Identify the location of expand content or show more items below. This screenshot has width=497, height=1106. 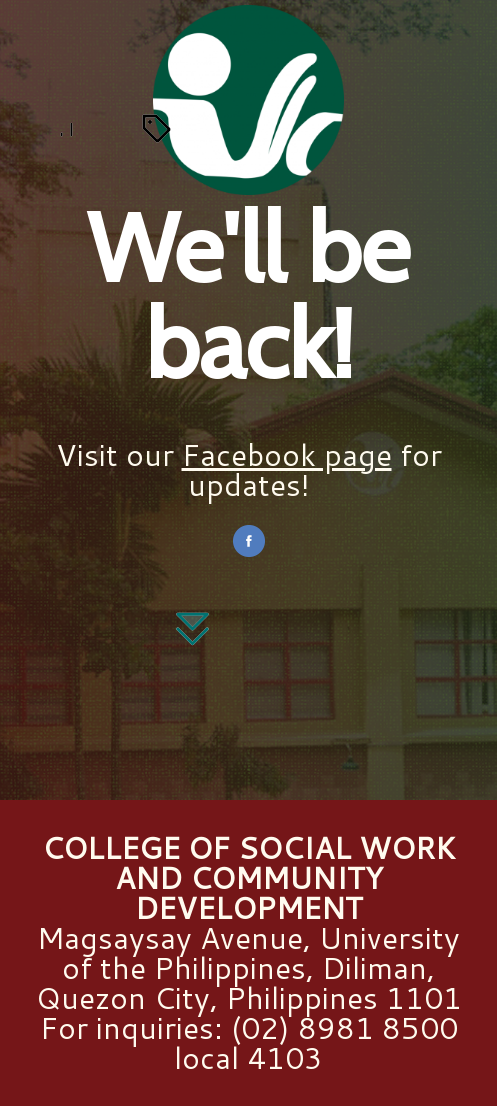
(192, 627).